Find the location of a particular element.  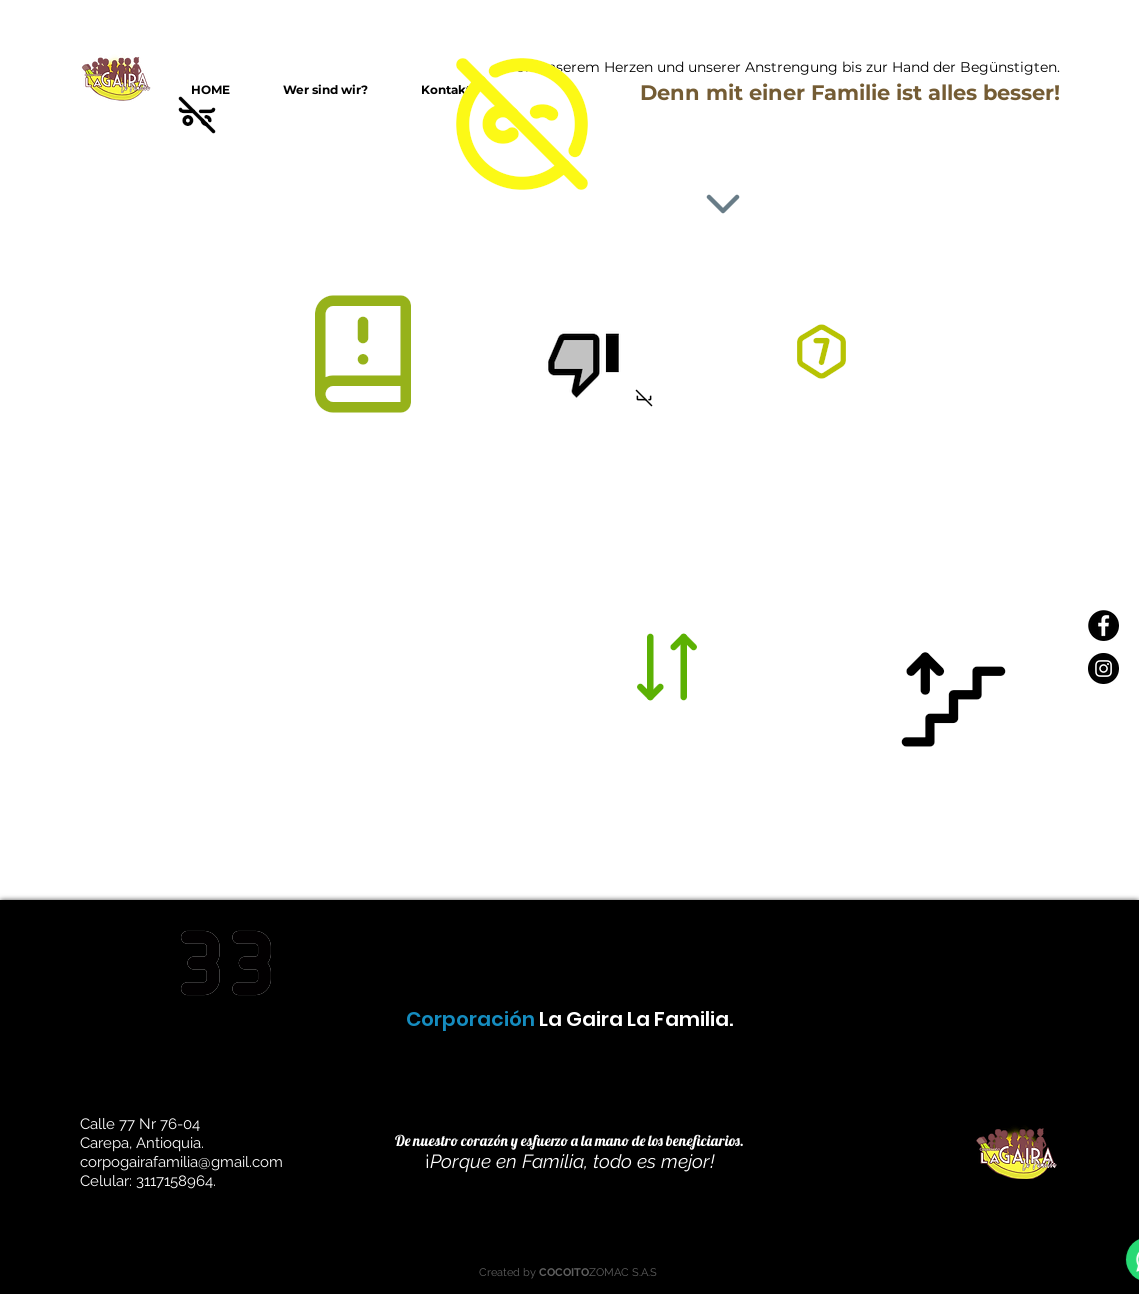

indicates item number 33 in a list or sequence is located at coordinates (226, 963).